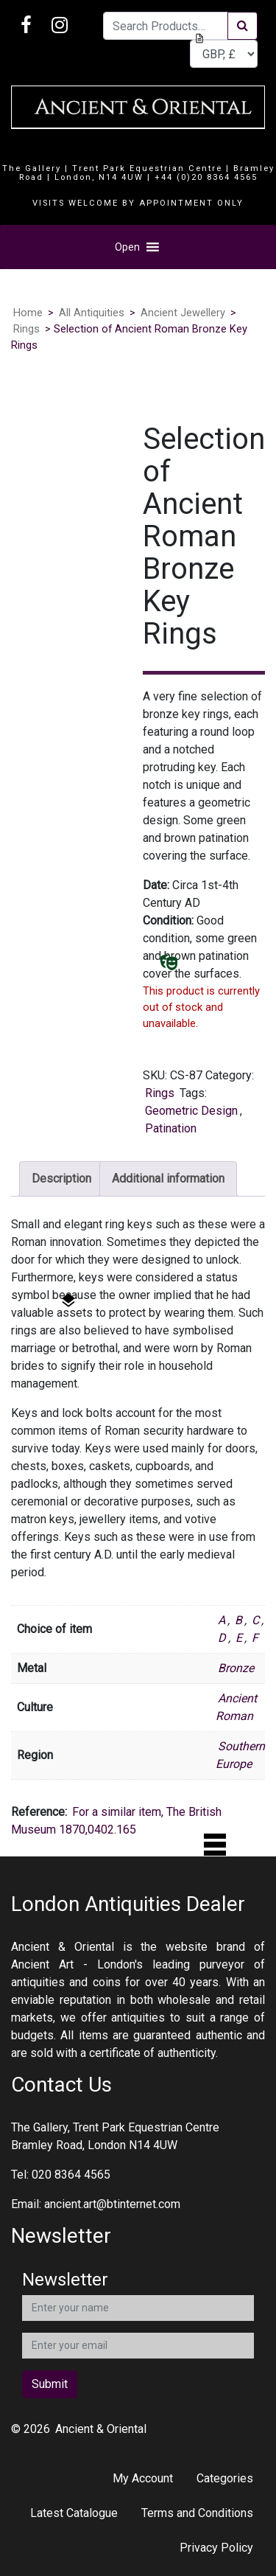 This screenshot has height=2576, width=276. I want to click on view document or text file, so click(199, 38).